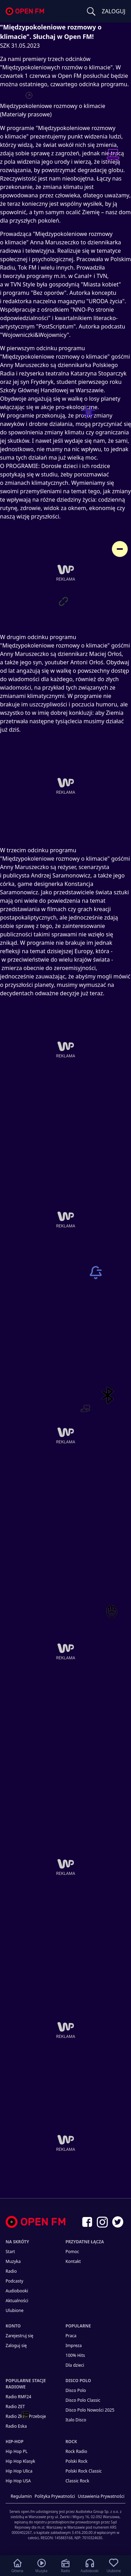  Describe the element at coordinates (26, 2415) in the screenshot. I see `create a numbered list` at that location.